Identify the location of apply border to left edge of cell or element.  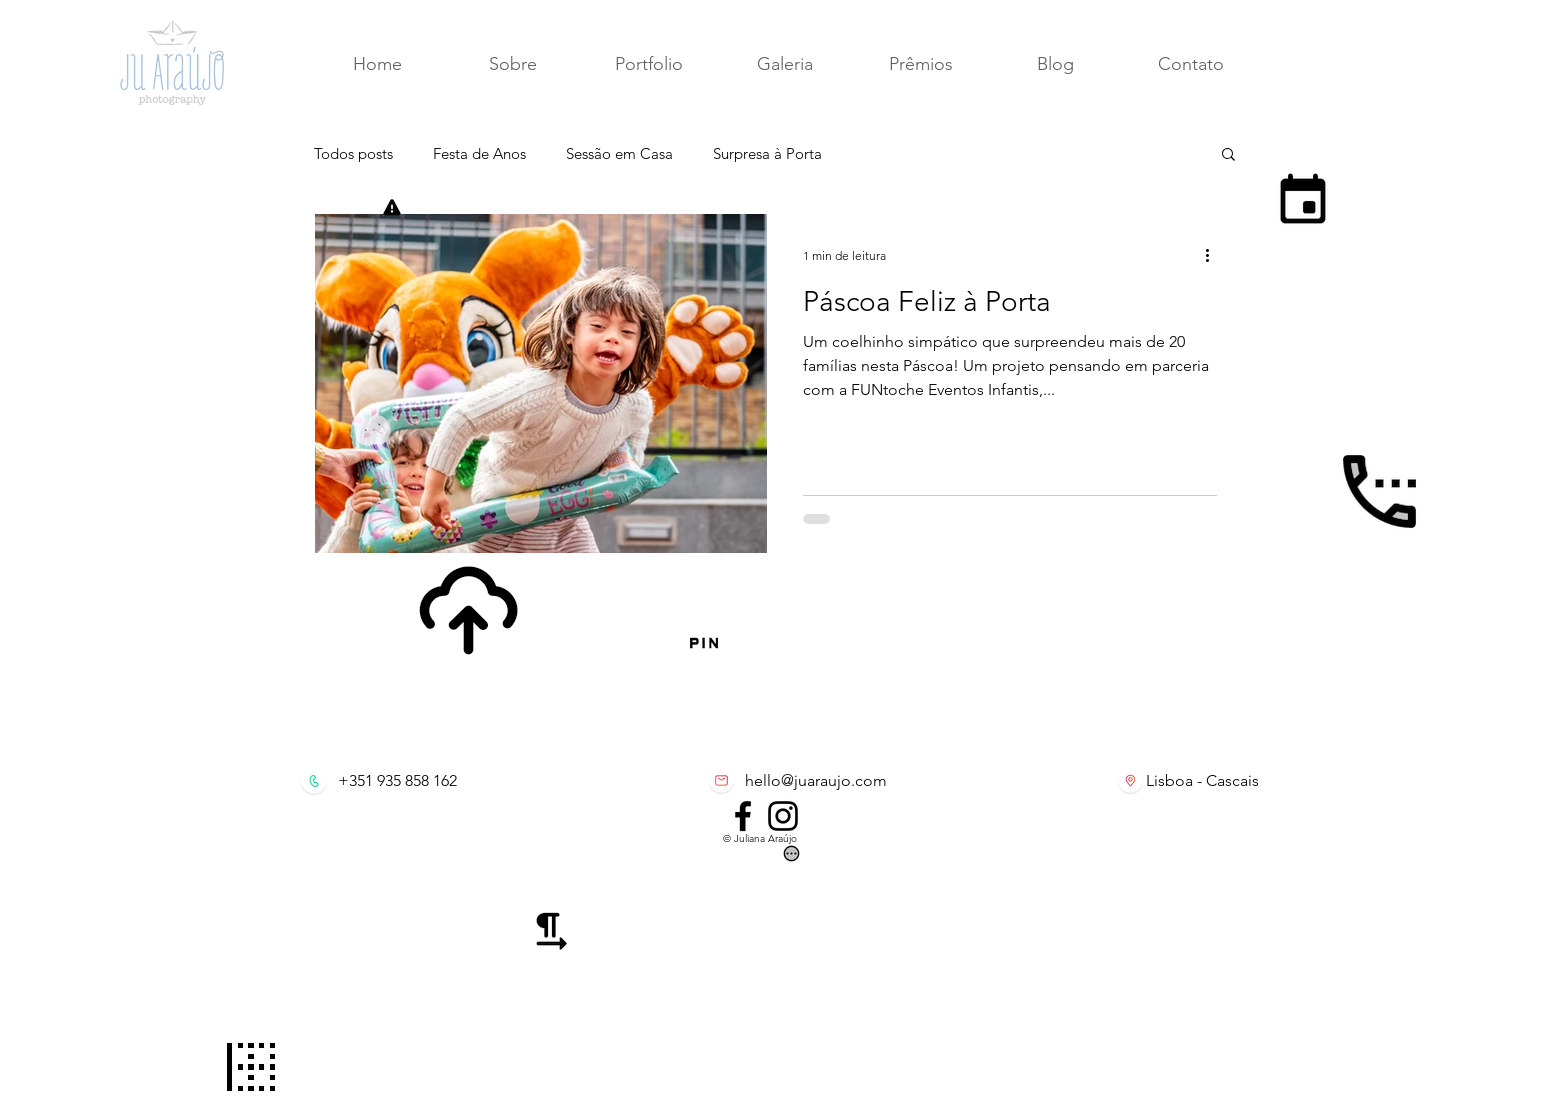
(251, 1067).